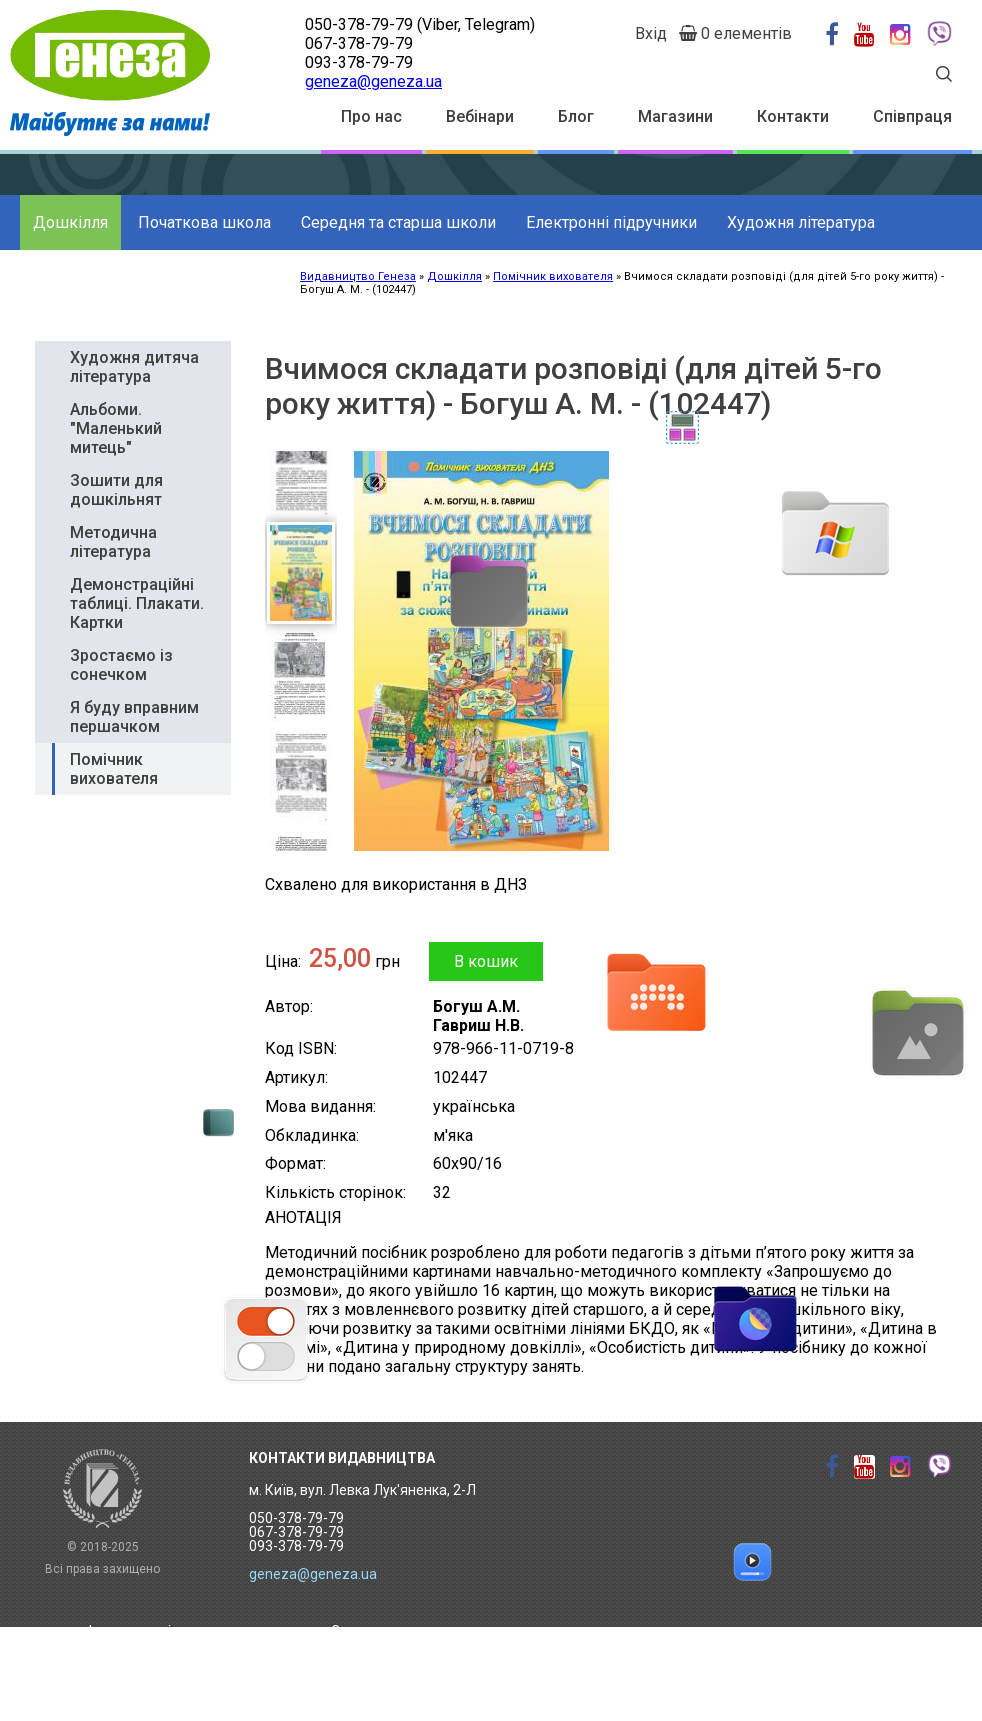 The image size is (982, 1721). What do you see at coordinates (682, 427) in the screenshot?
I see `select all items in the current view` at bounding box center [682, 427].